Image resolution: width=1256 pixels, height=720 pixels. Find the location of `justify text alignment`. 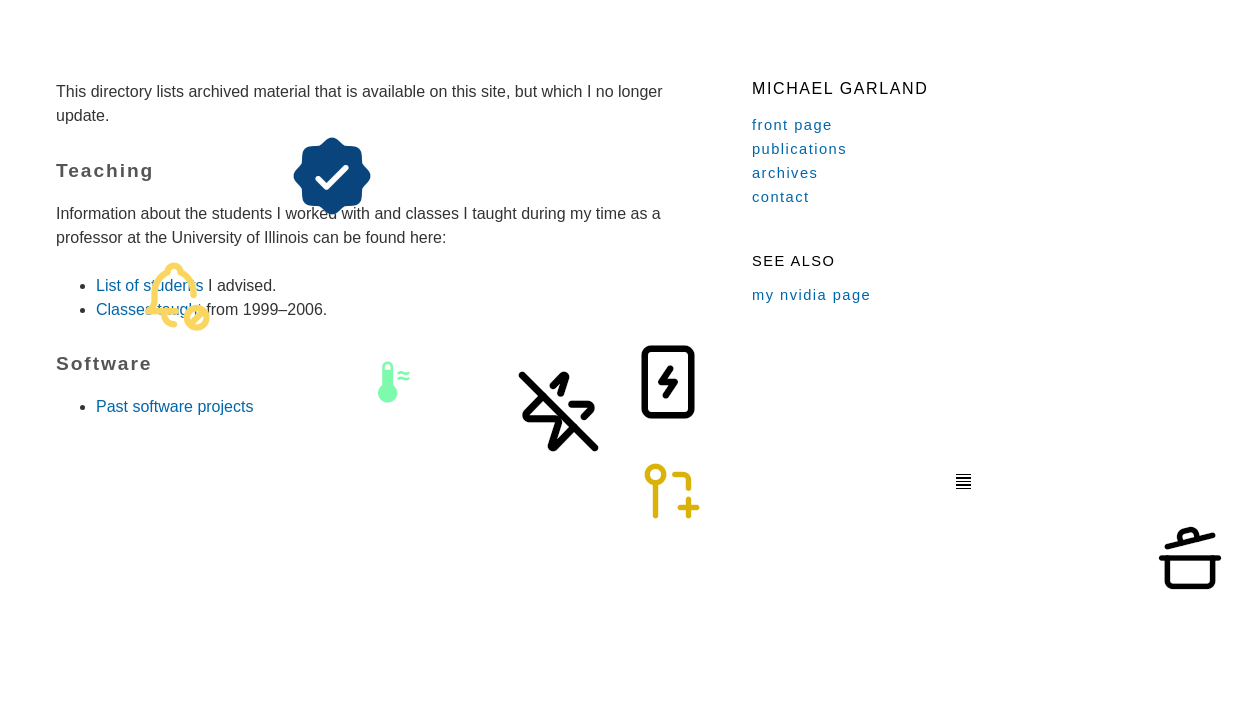

justify text alignment is located at coordinates (963, 481).